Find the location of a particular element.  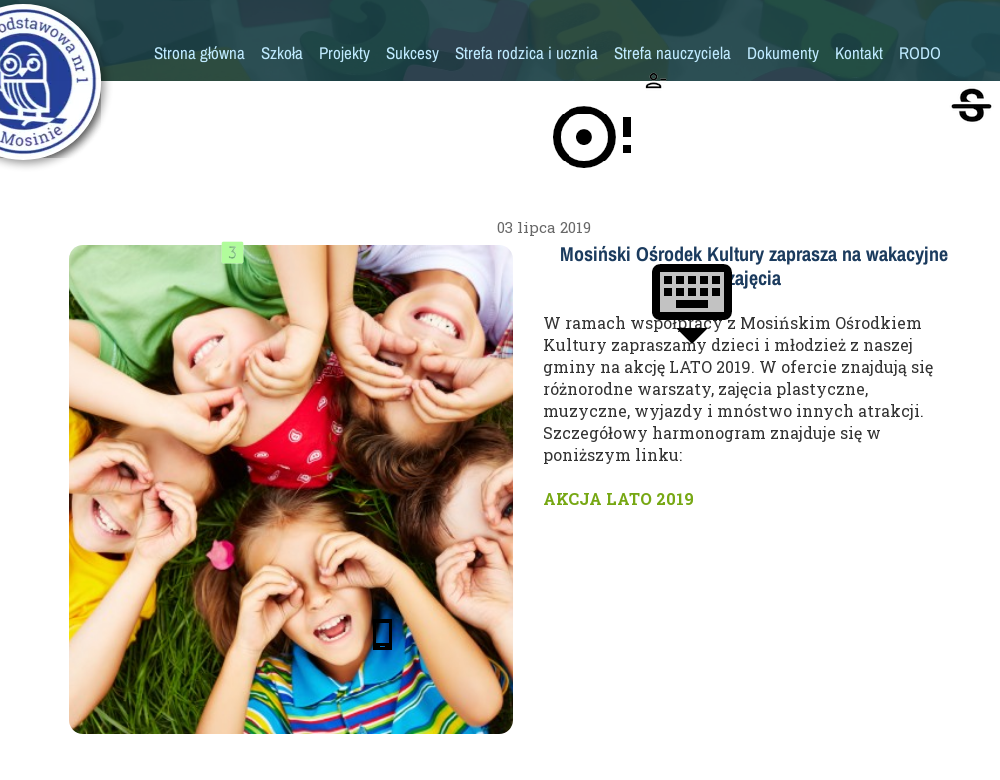

indicates storage disc is full is located at coordinates (592, 137).